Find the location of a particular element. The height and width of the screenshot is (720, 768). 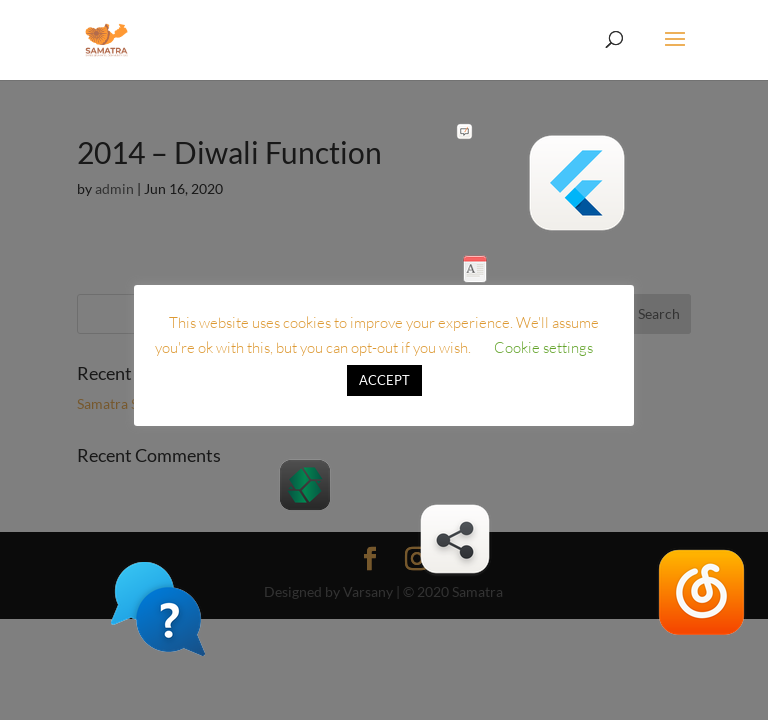

open help and support is located at coordinates (158, 609).